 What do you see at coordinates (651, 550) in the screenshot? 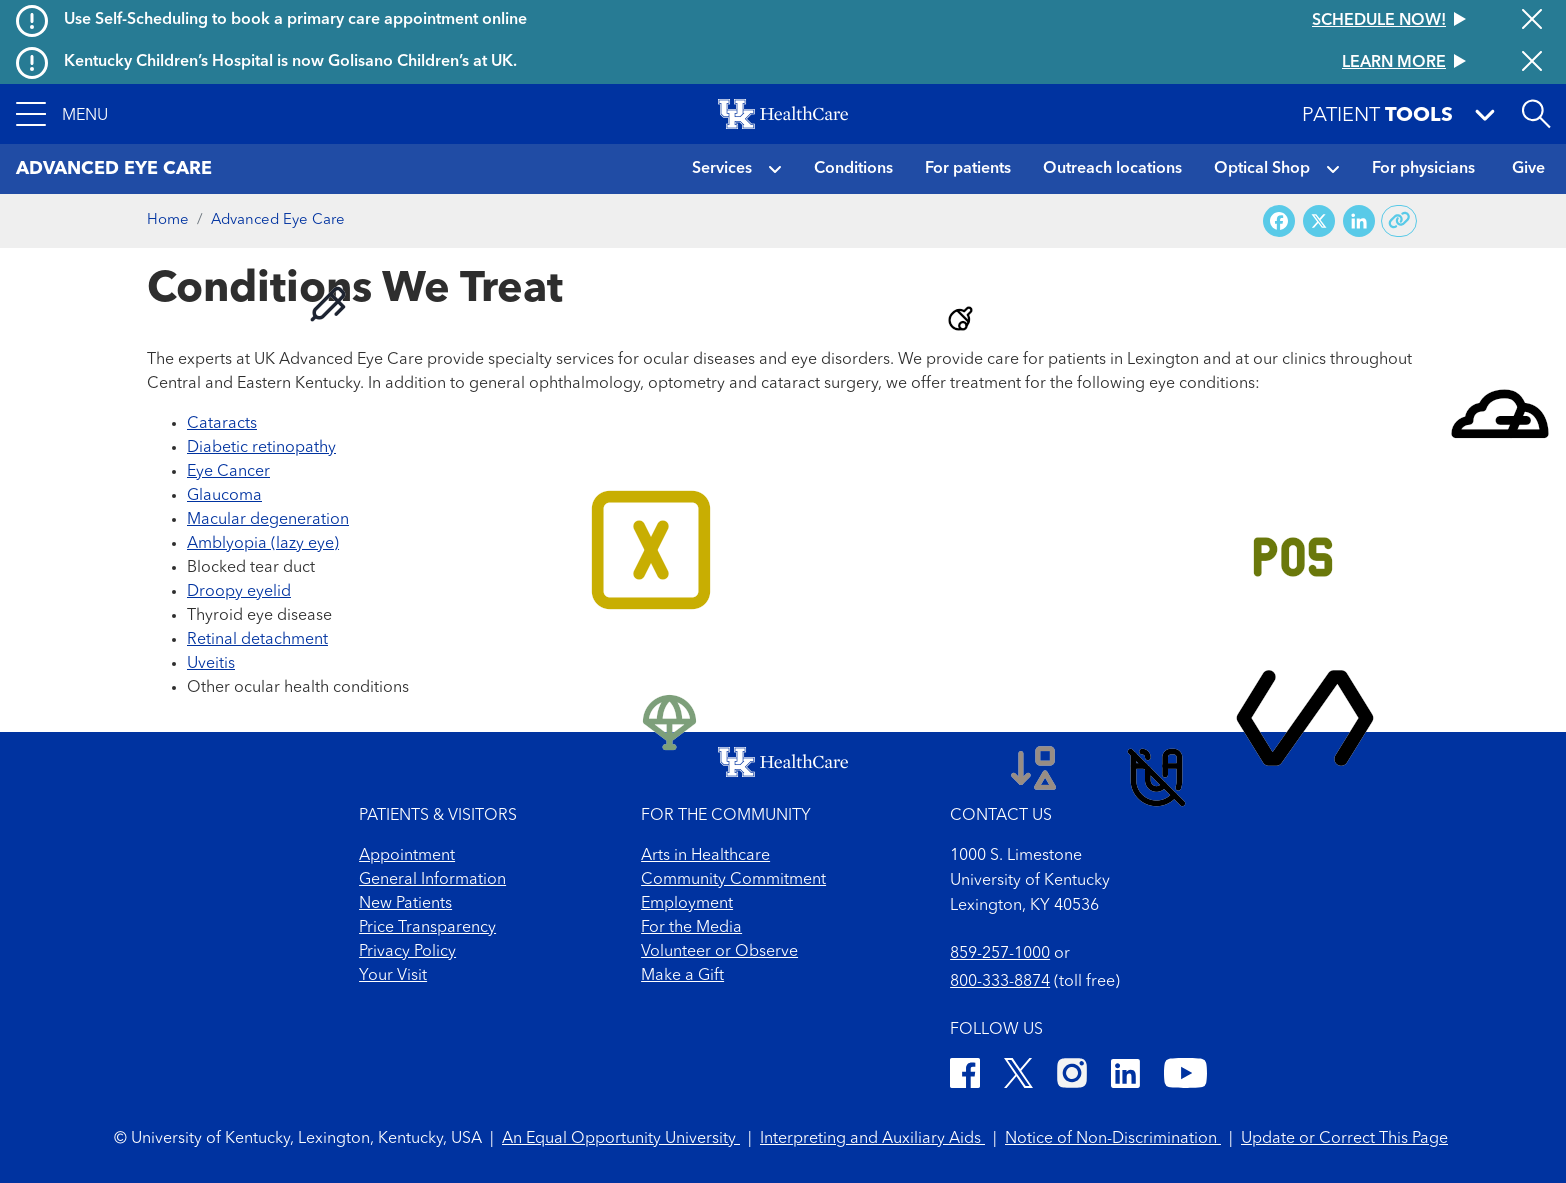
I see `close or dismiss a dialog box` at bounding box center [651, 550].